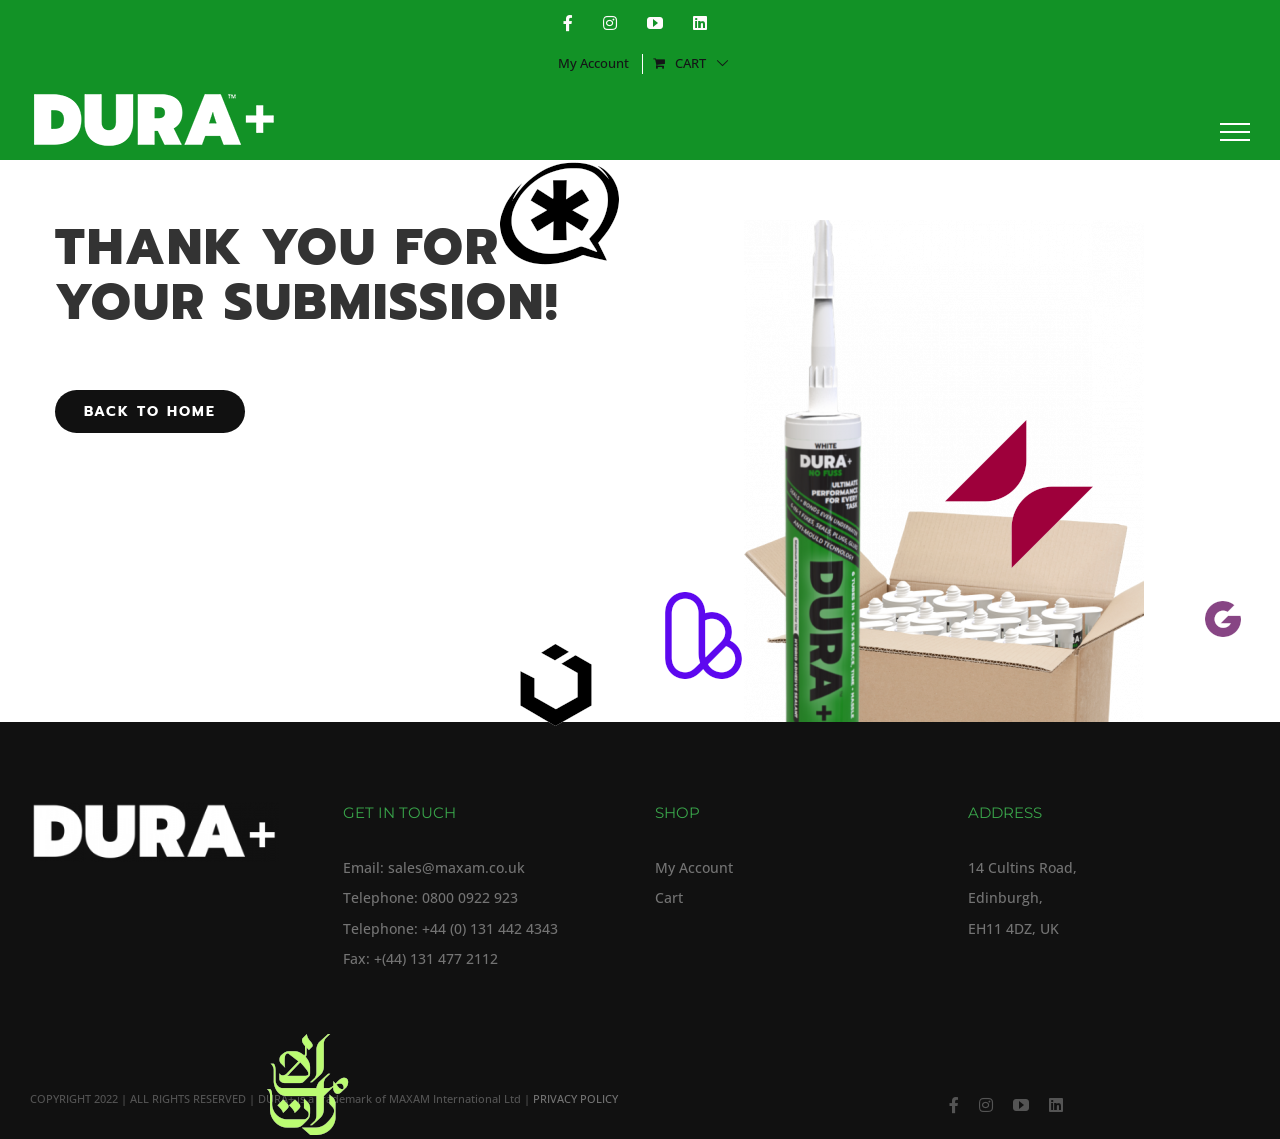  What do you see at coordinates (1019, 494) in the screenshot?
I see `glide app logo` at bounding box center [1019, 494].